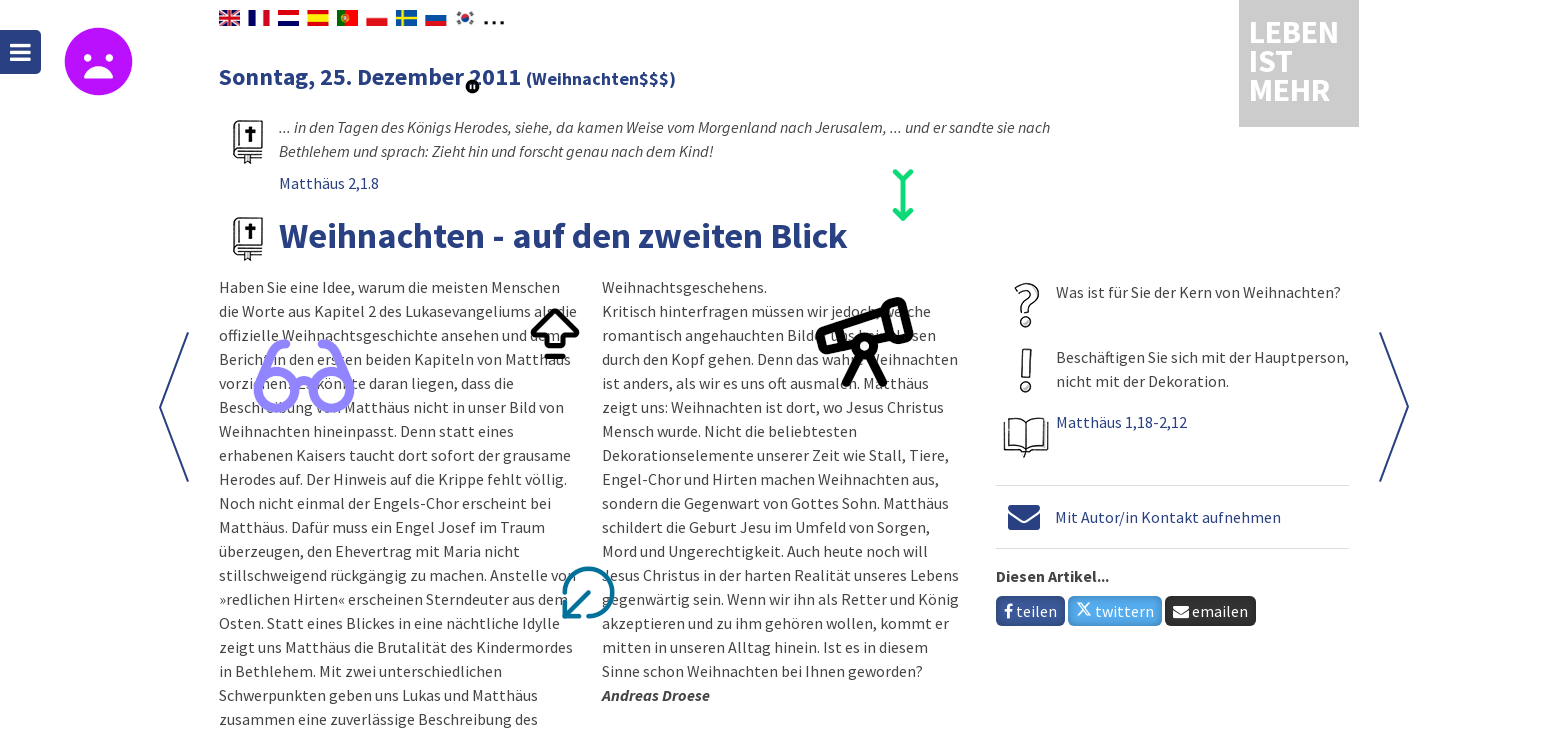 The width and height of the screenshot is (1568, 746). I want to click on enable reading mode, so click(304, 376).